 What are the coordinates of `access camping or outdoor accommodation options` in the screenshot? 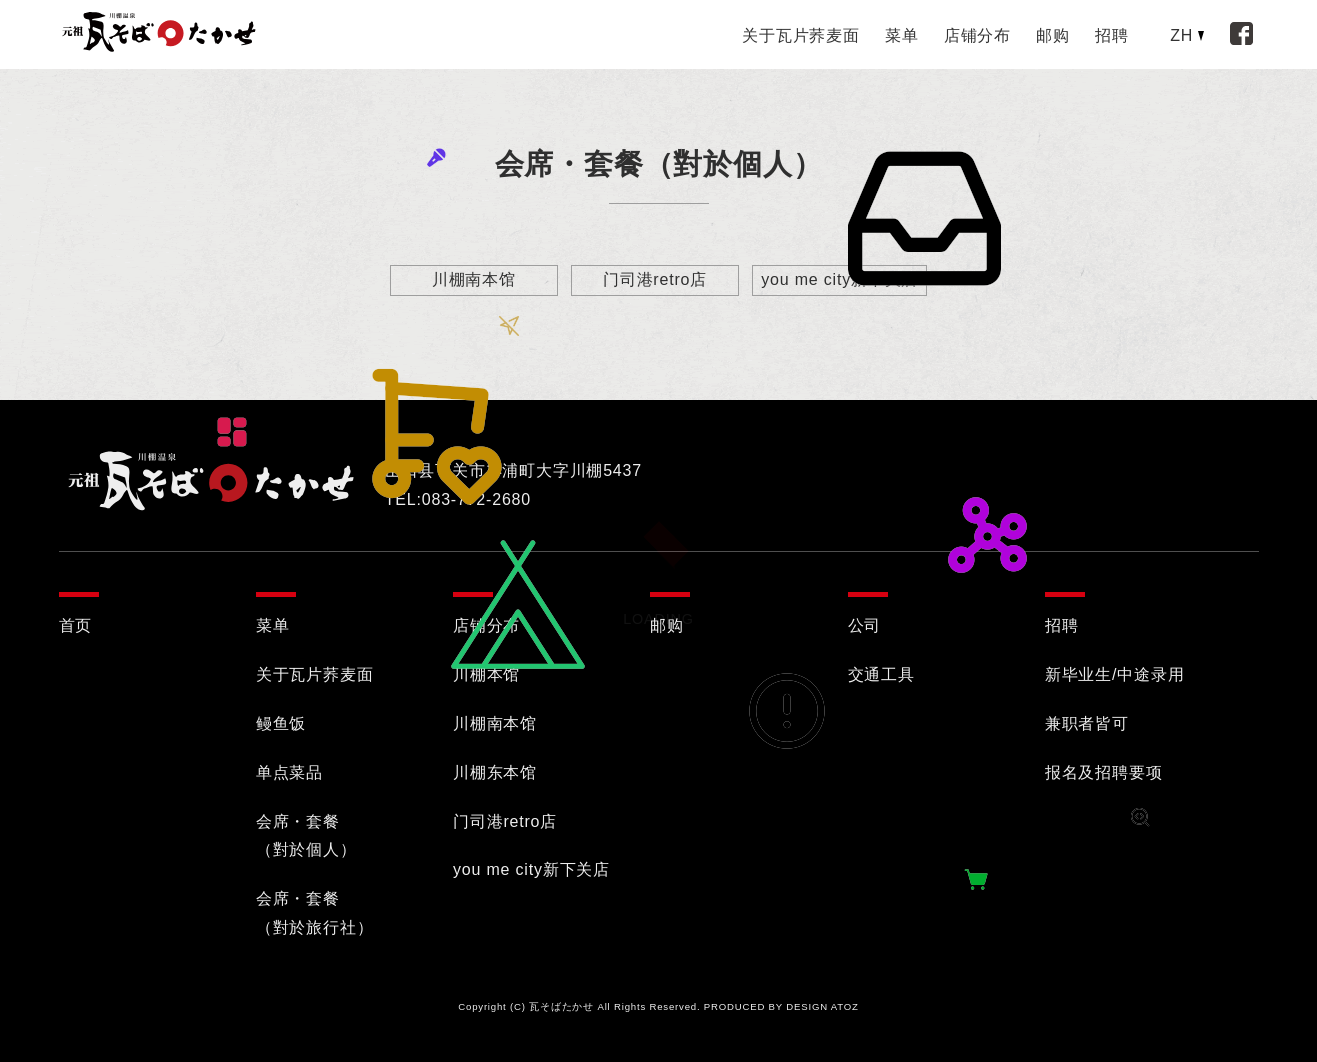 It's located at (518, 612).